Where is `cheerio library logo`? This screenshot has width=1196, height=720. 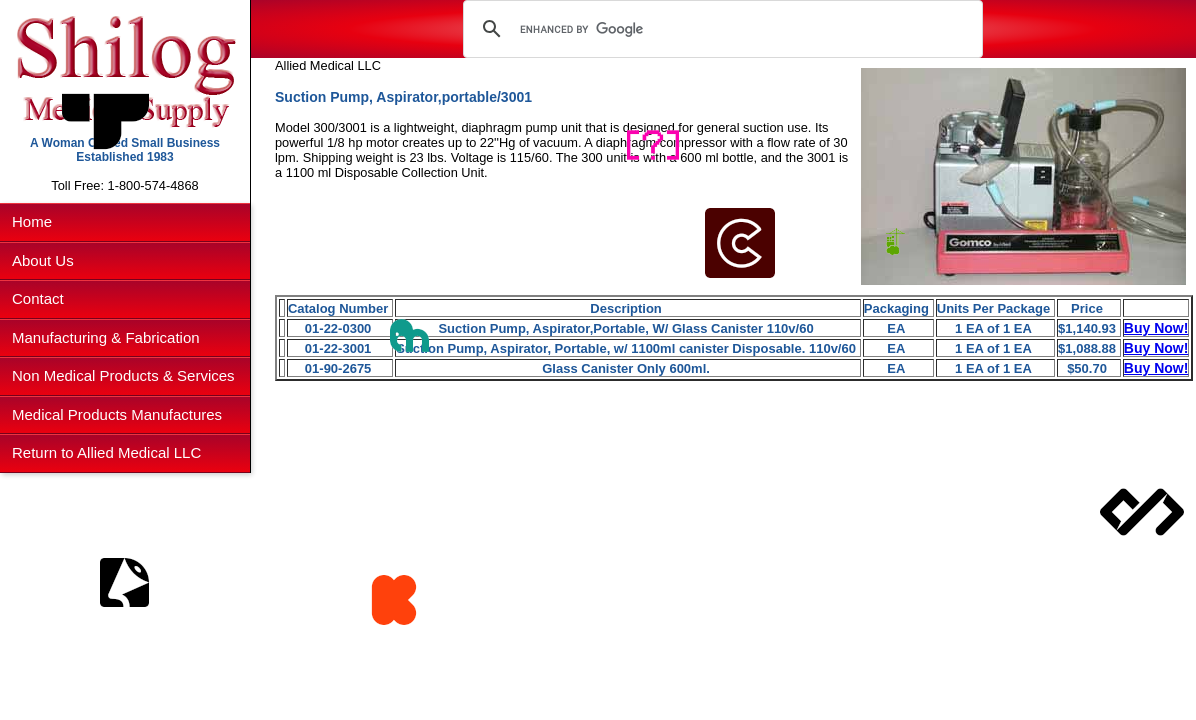
cheerio library logo is located at coordinates (740, 243).